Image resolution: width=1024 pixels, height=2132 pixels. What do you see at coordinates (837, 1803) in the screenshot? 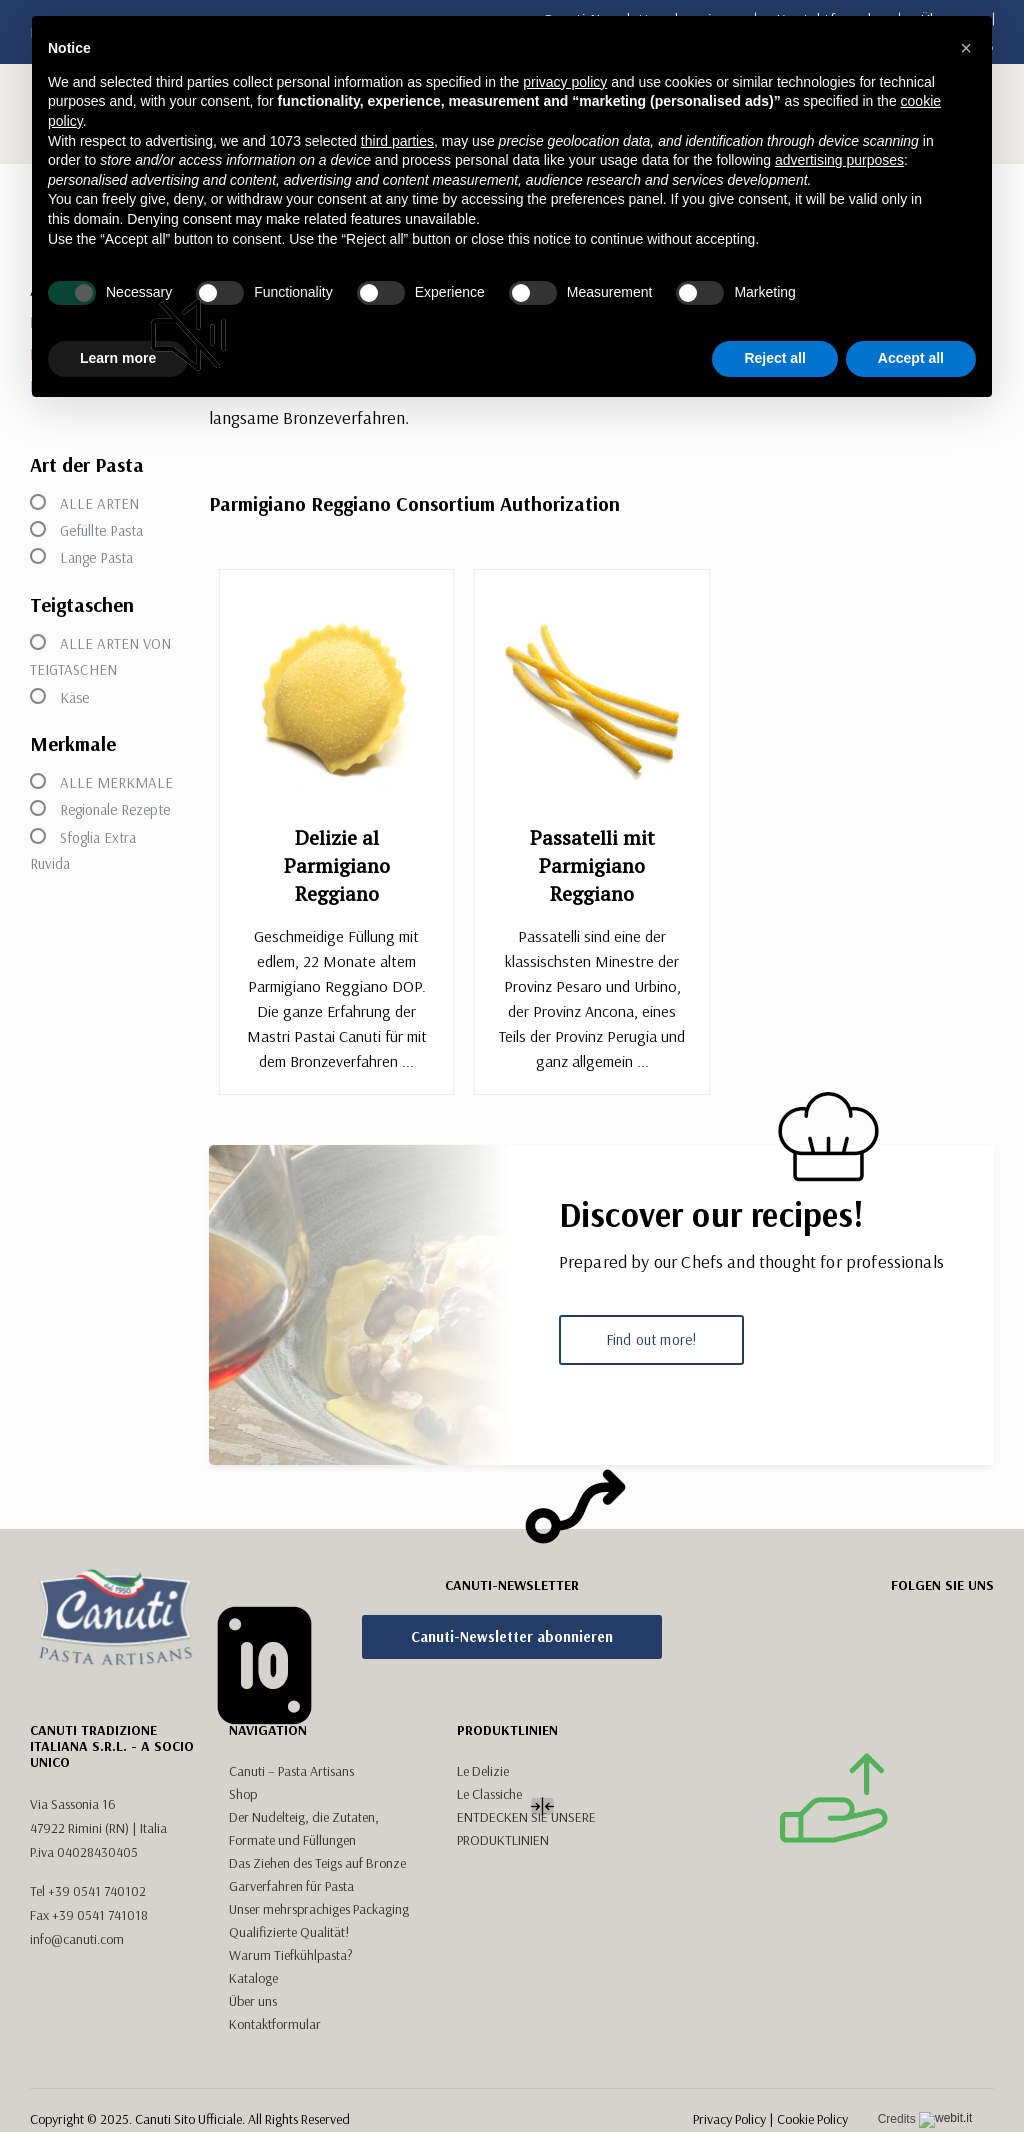
I see `upload or send via hand gesture` at bounding box center [837, 1803].